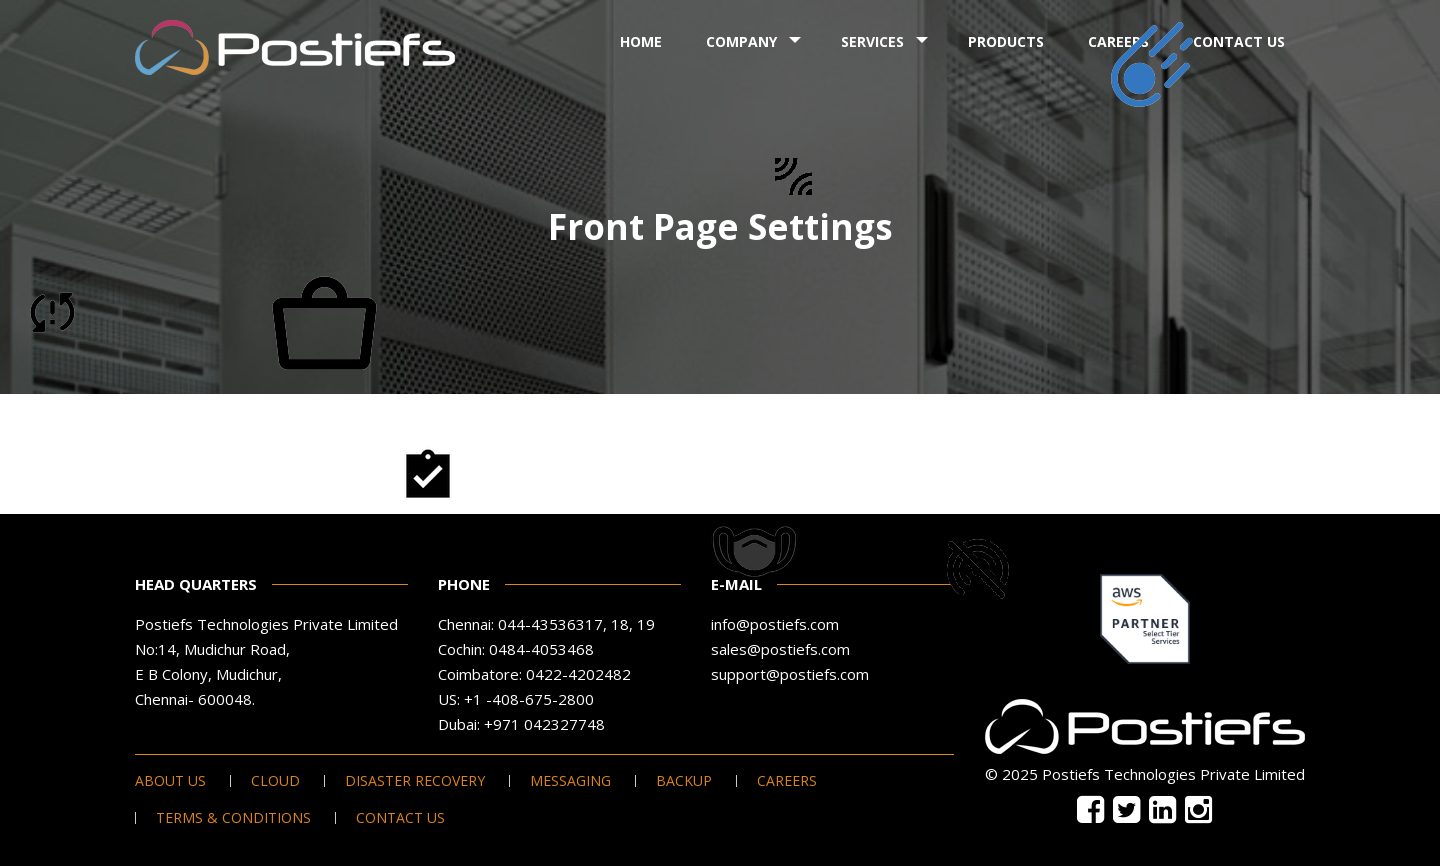  What do you see at coordinates (428, 476) in the screenshot?
I see `mark task or assignment as complete` at bounding box center [428, 476].